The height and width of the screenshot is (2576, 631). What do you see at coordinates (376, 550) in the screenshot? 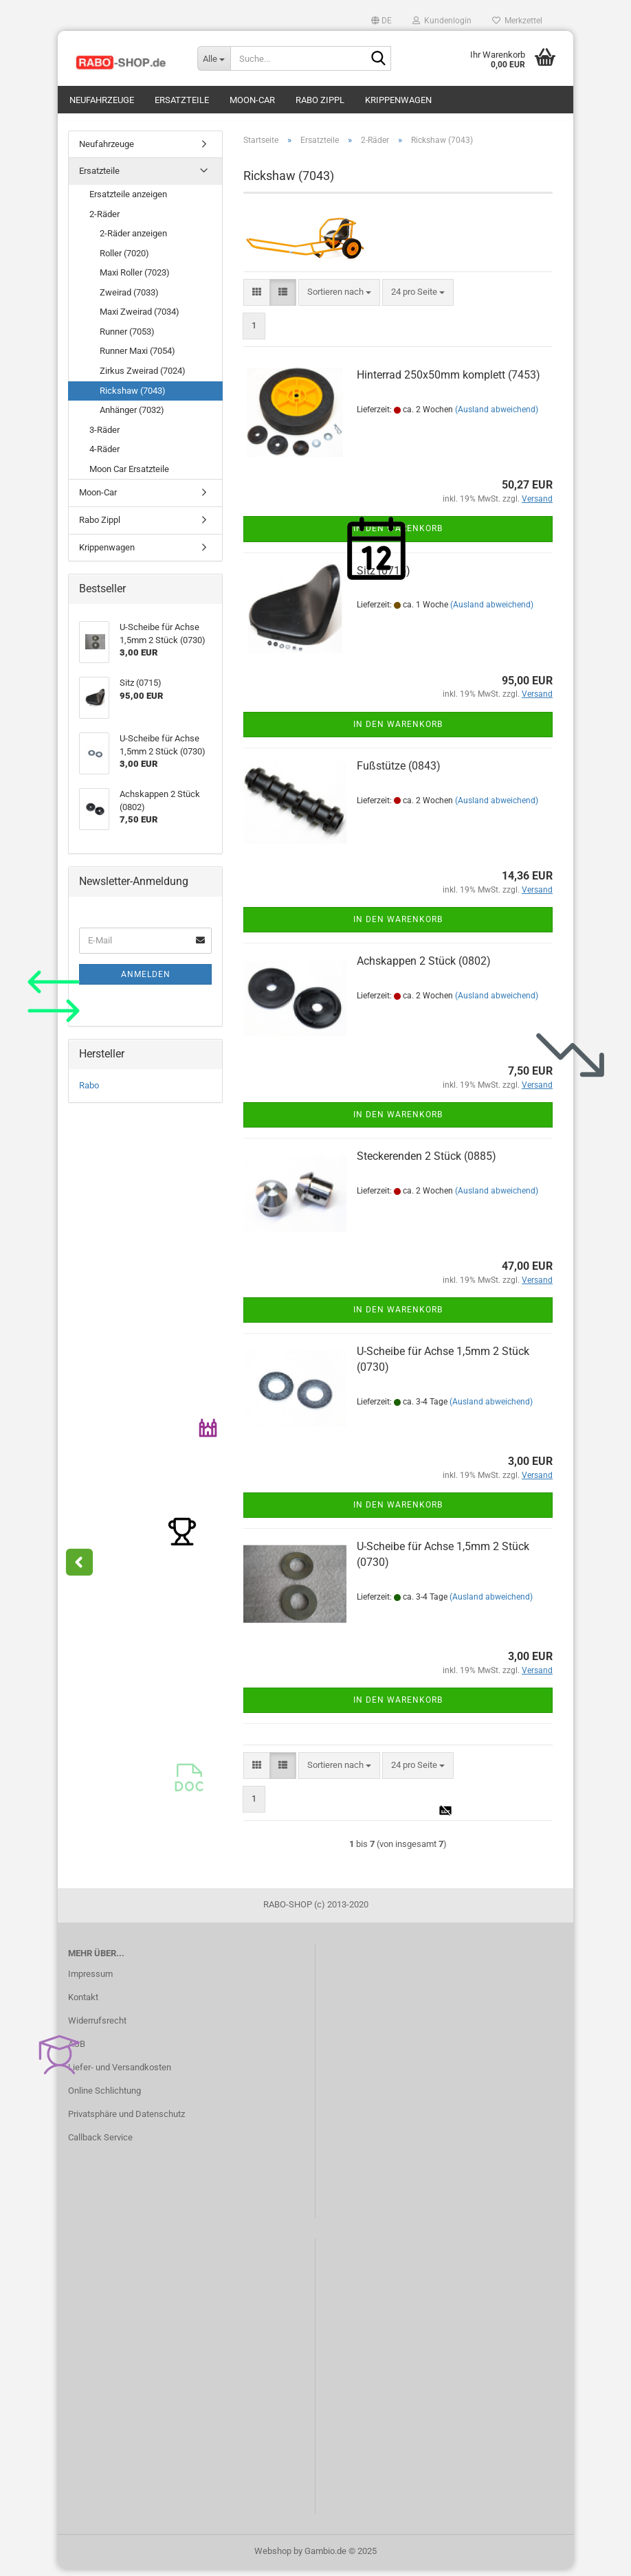
I see `view calendar or scheduled events` at bounding box center [376, 550].